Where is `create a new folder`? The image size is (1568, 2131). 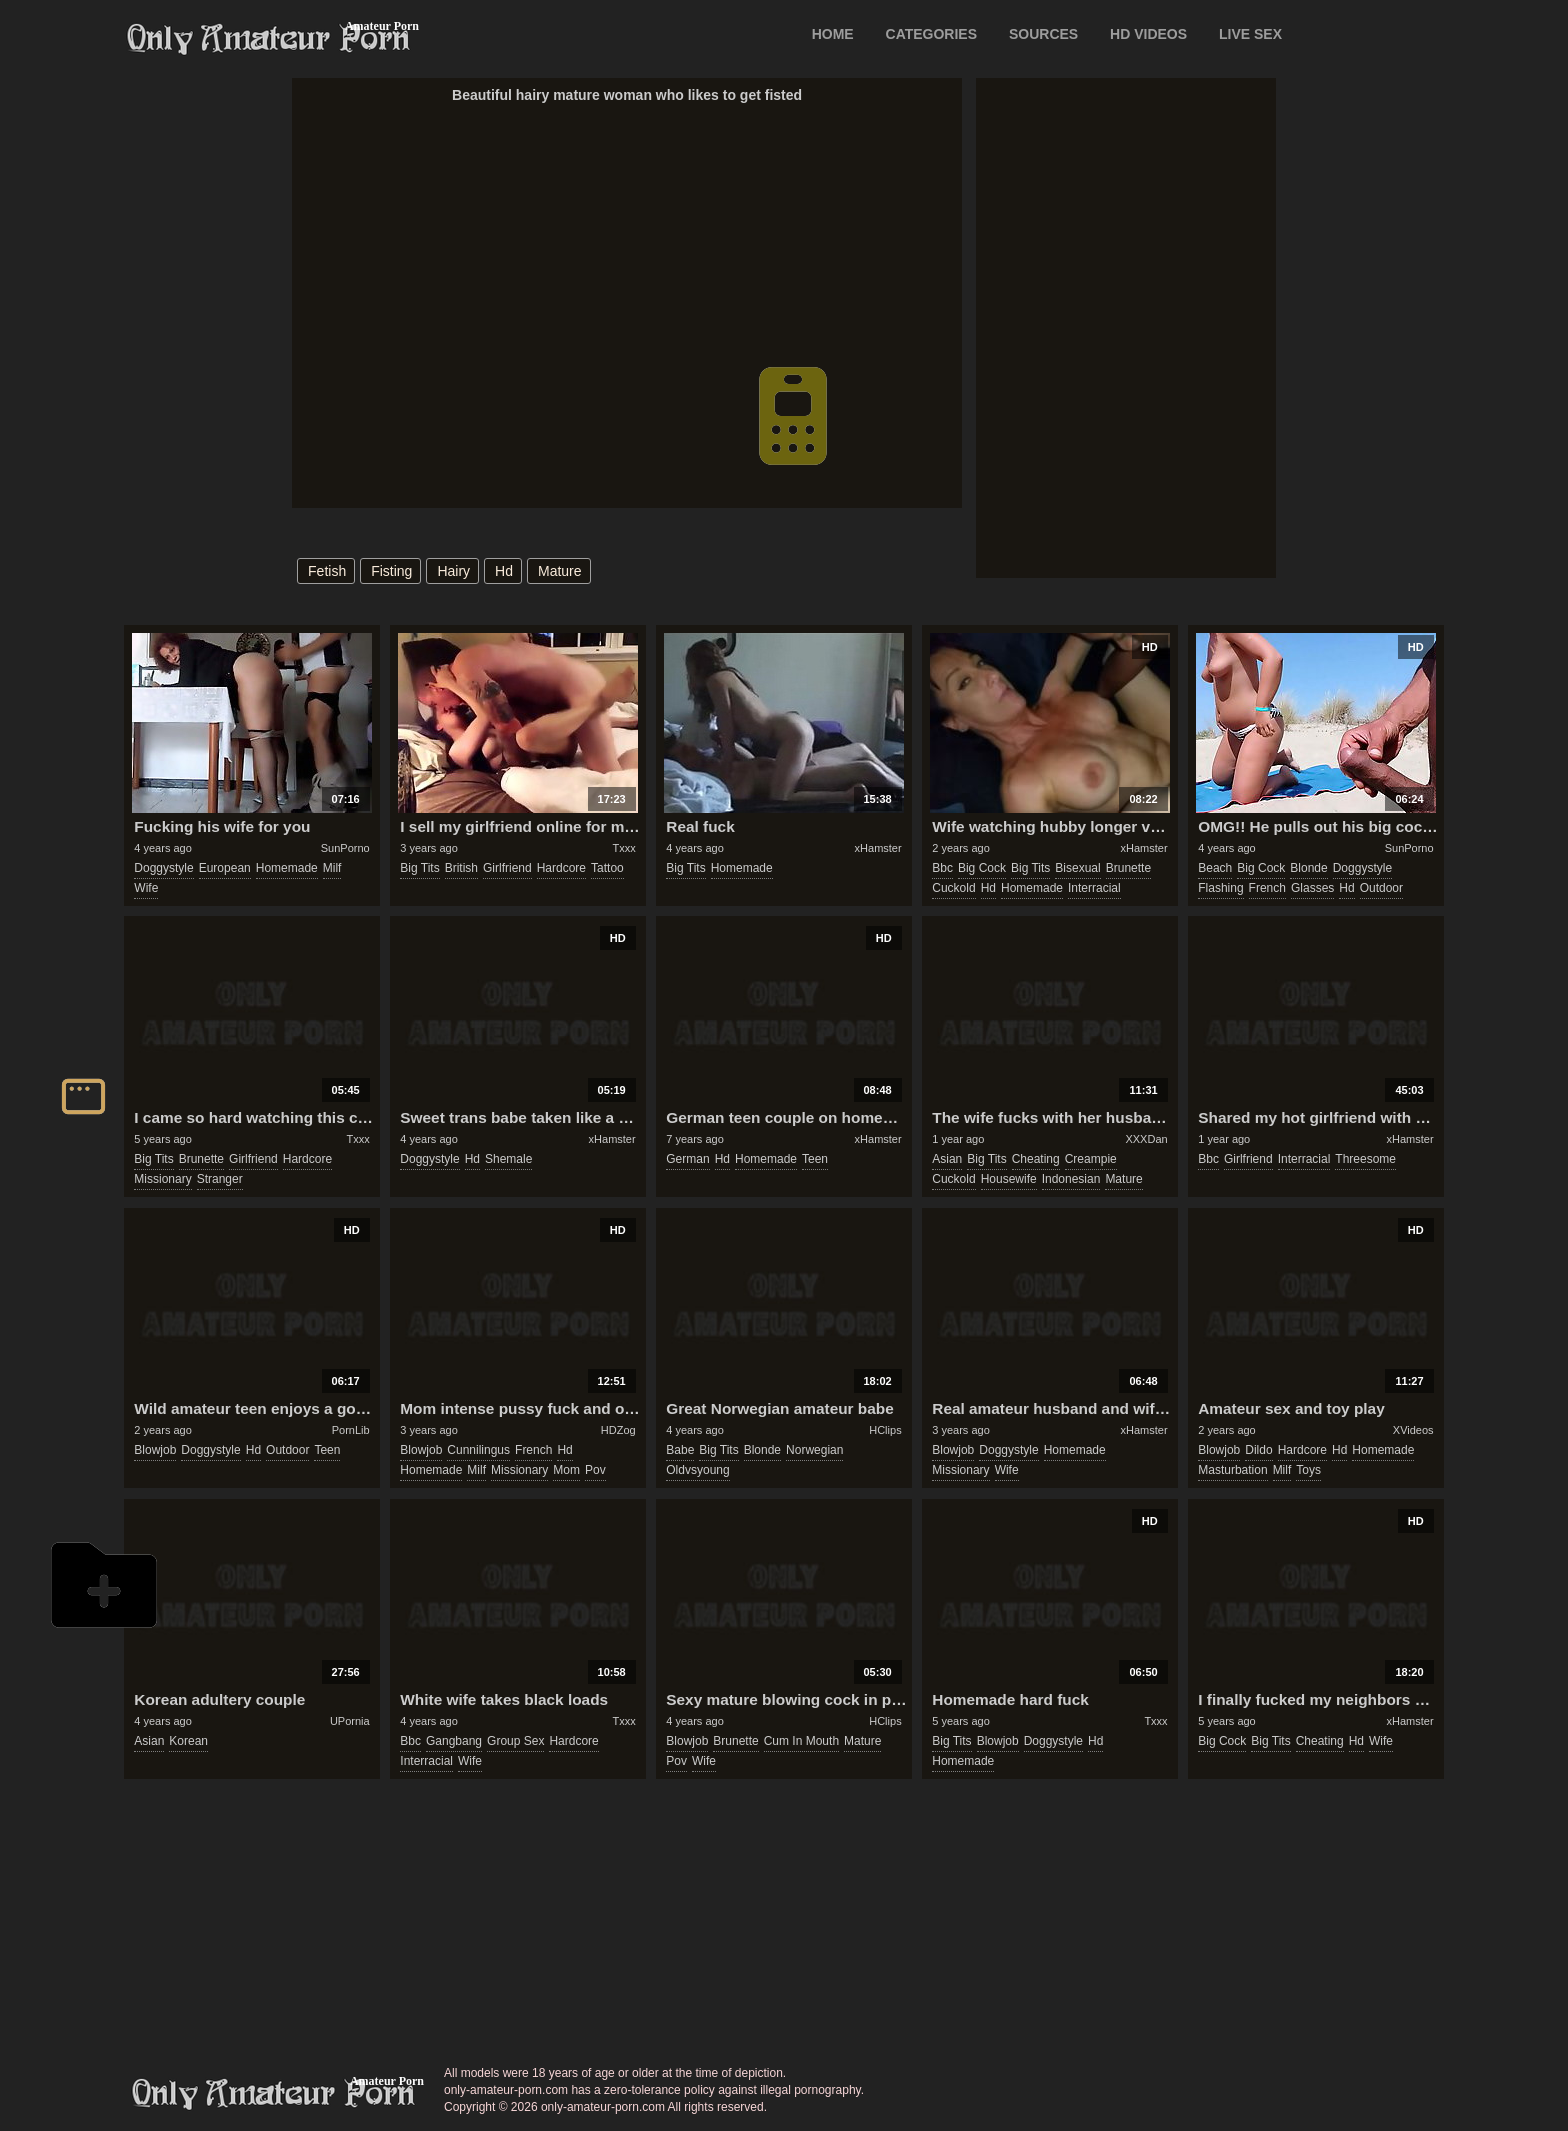
create a new folder is located at coordinates (104, 1583).